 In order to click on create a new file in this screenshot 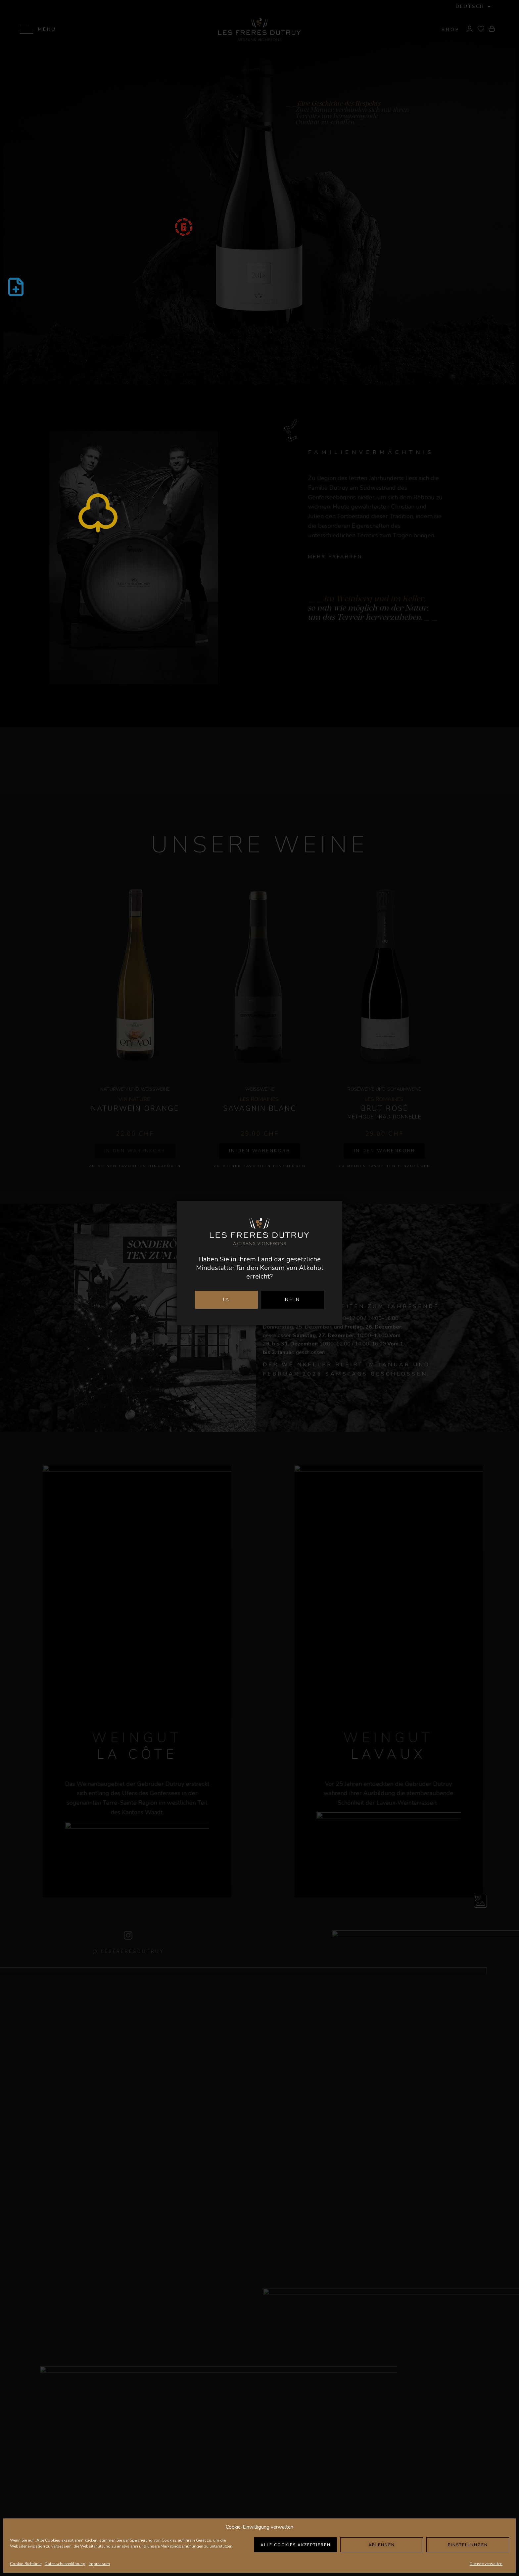, I will do `click(16, 287)`.